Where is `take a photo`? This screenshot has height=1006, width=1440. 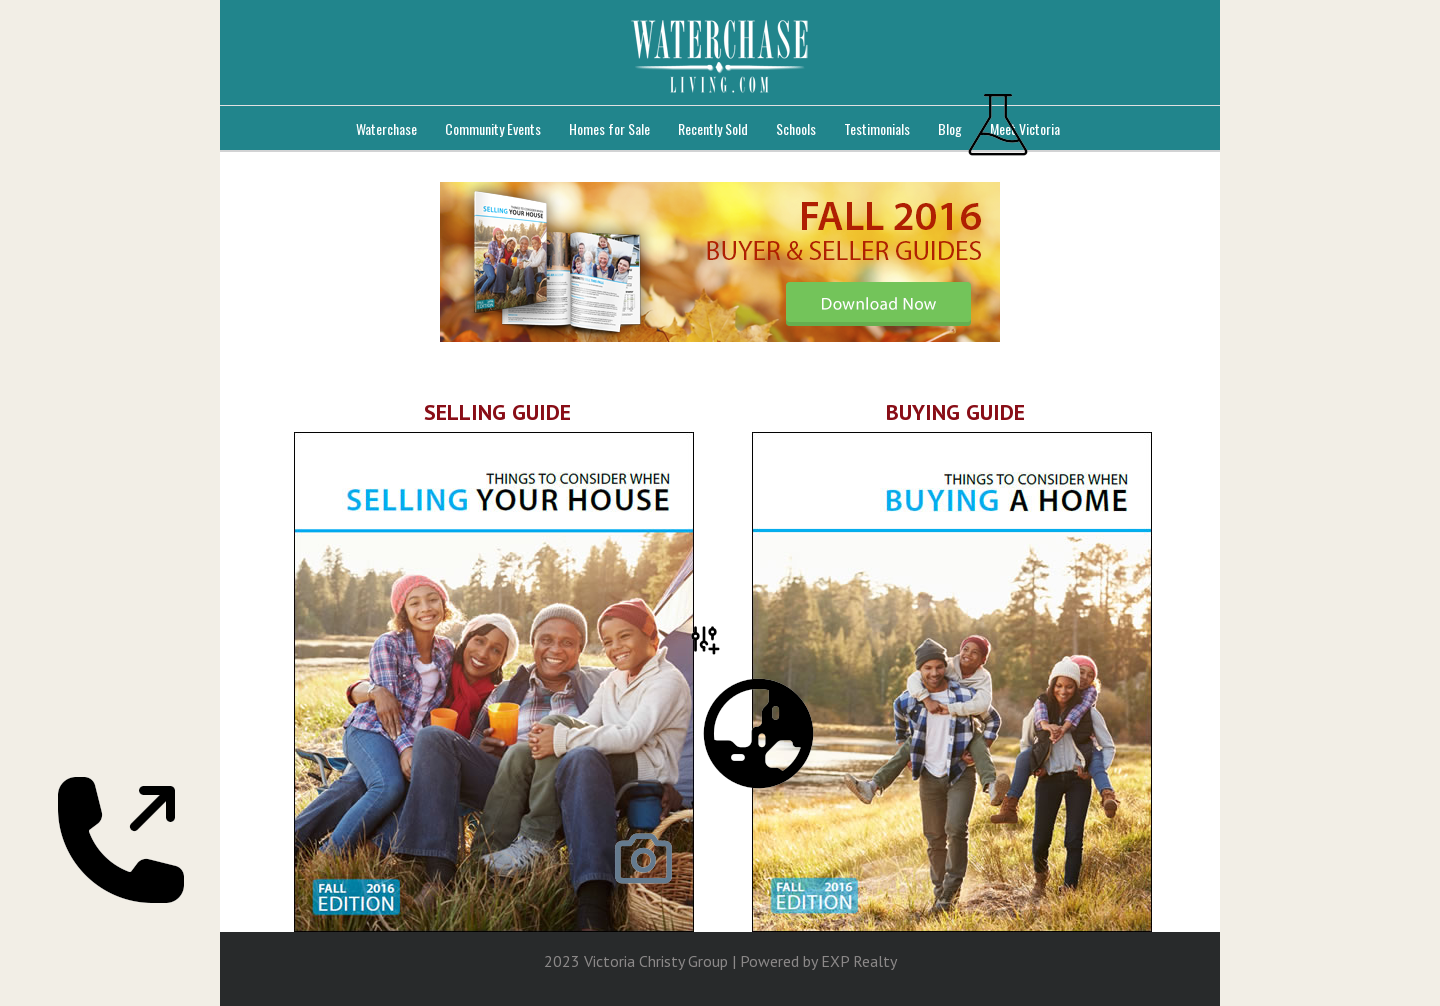 take a photo is located at coordinates (643, 858).